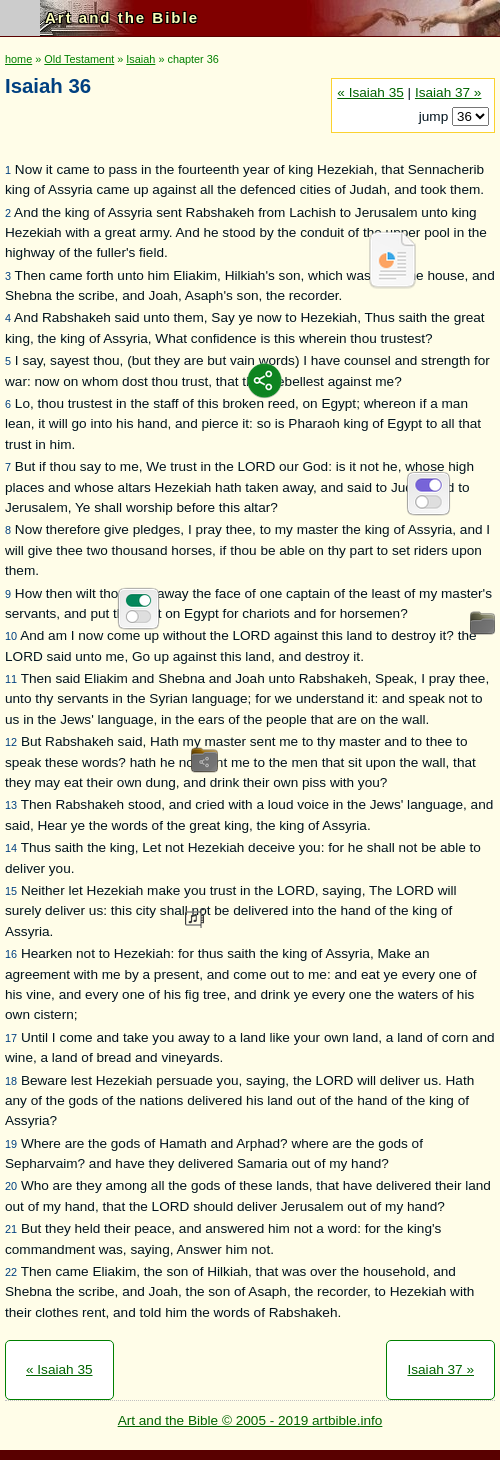 The height and width of the screenshot is (1460, 500). What do you see at coordinates (138, 608) in the screenshot?
I see `open gnome tweaks to customize desktop settings` at bounding box center [138, 608].